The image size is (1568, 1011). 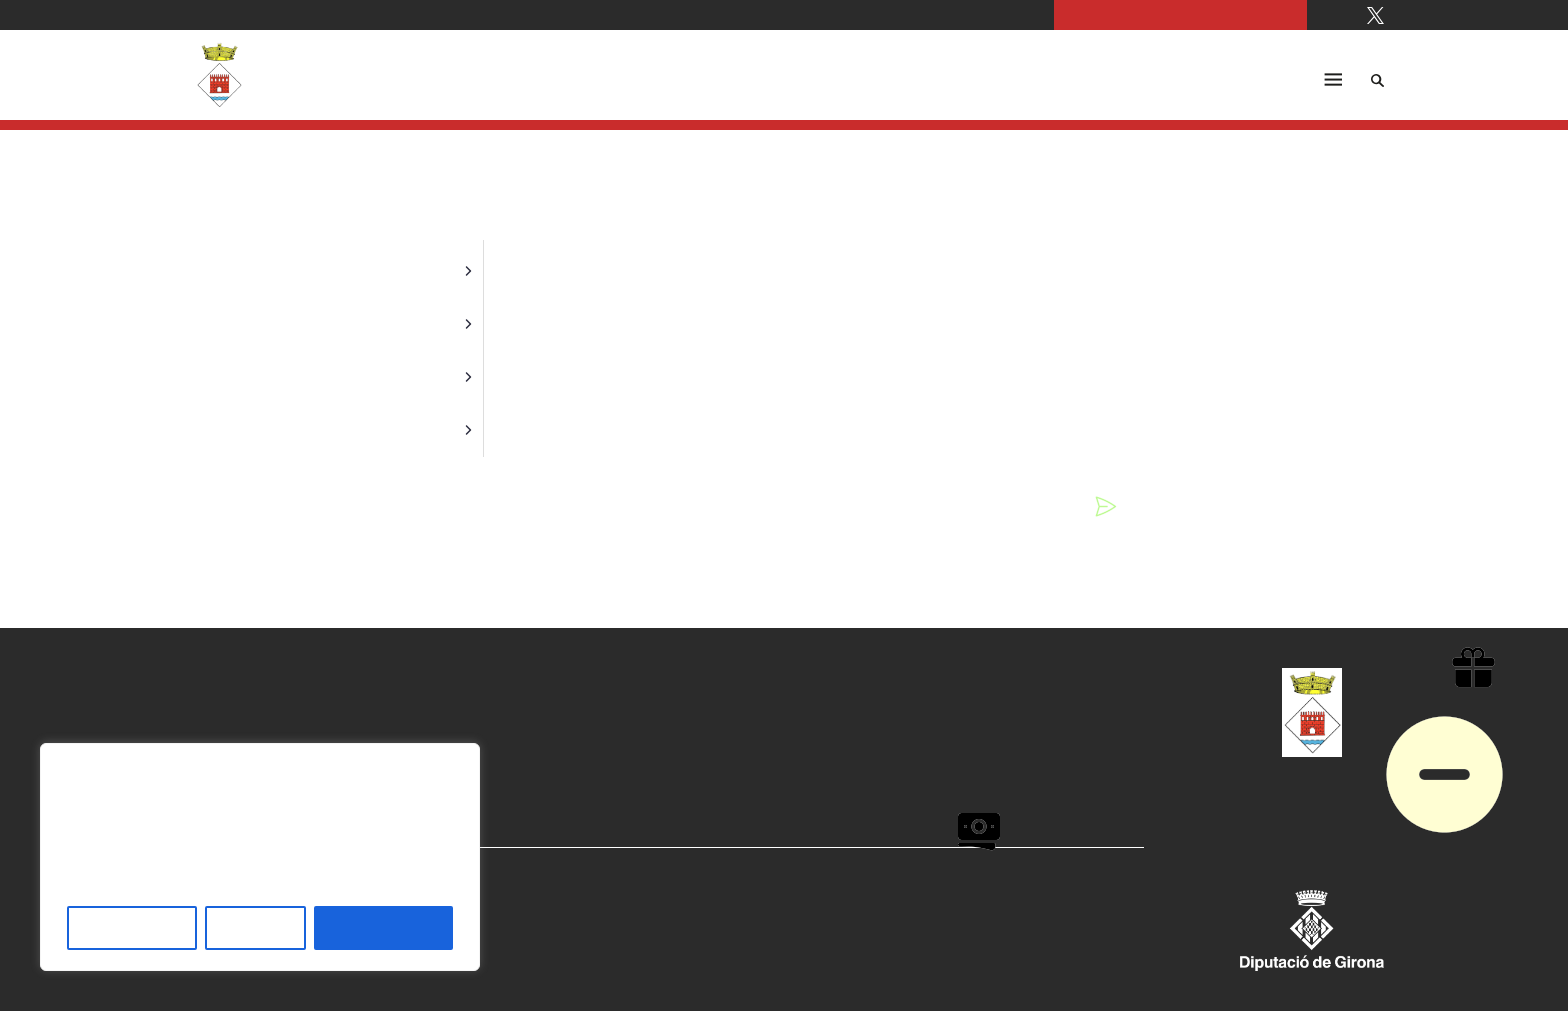 I want to click on remove an item from a list, so click(x=1444, y=774).